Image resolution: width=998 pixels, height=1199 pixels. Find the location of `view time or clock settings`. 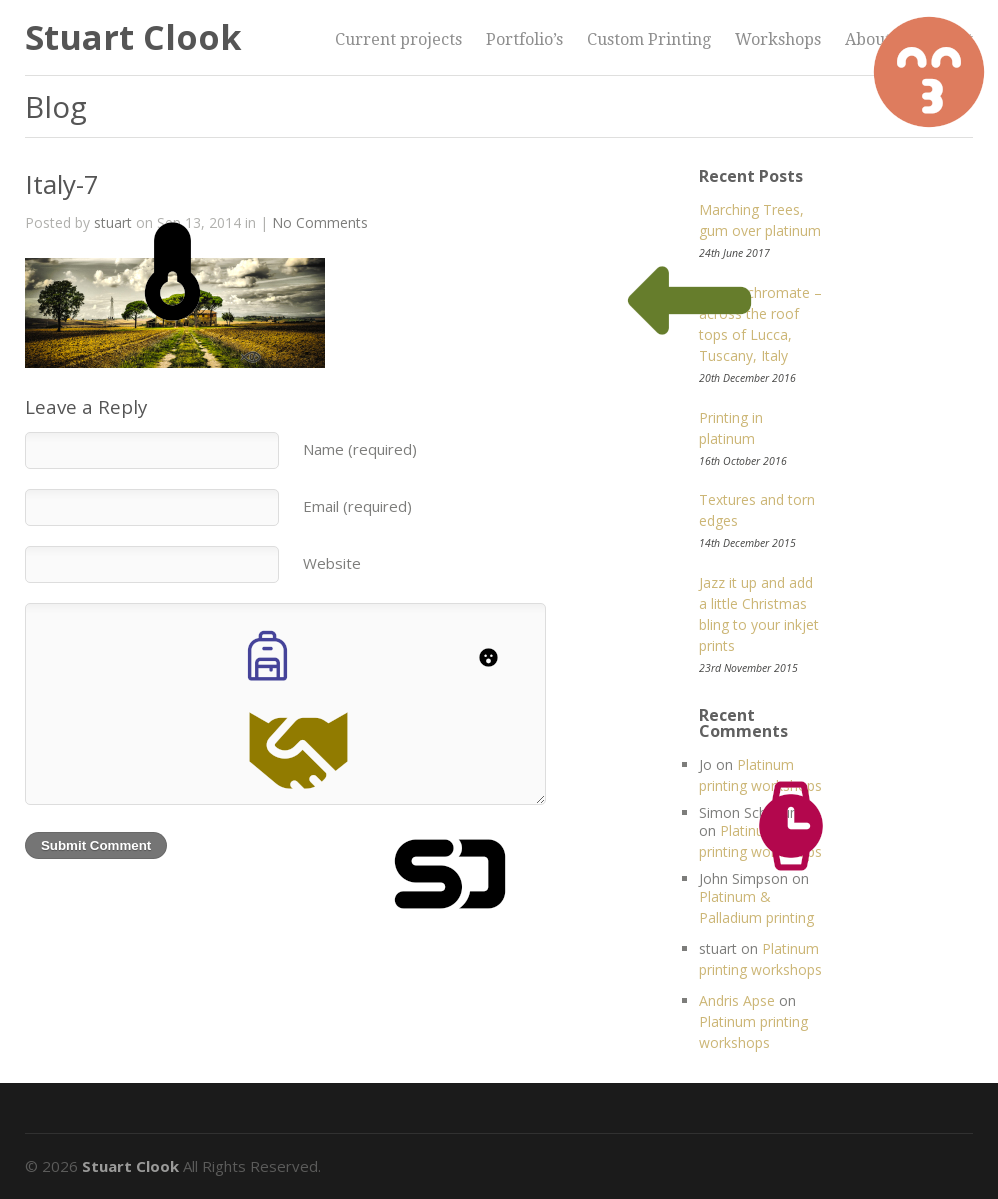

view time or clock settings is located at coordinates (791, 826).